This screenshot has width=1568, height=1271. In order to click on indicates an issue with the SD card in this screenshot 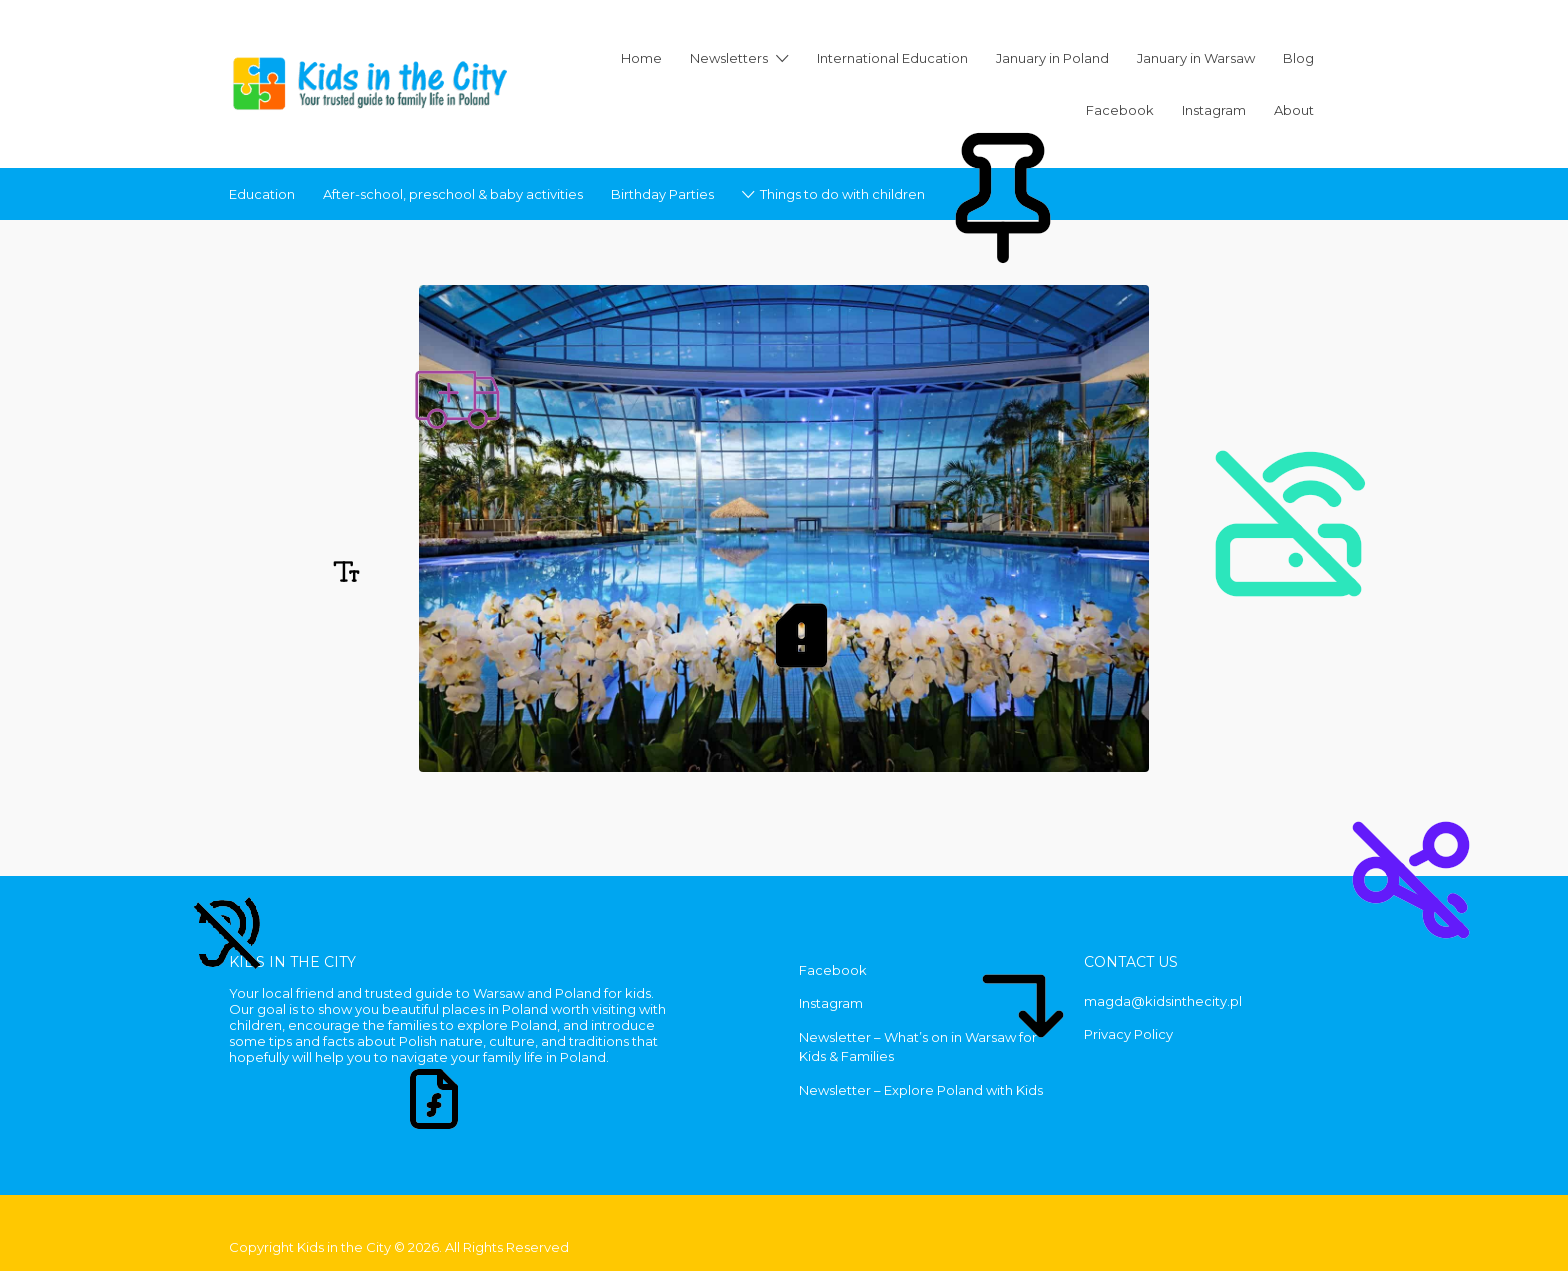, I will do `click(801, 635)`.